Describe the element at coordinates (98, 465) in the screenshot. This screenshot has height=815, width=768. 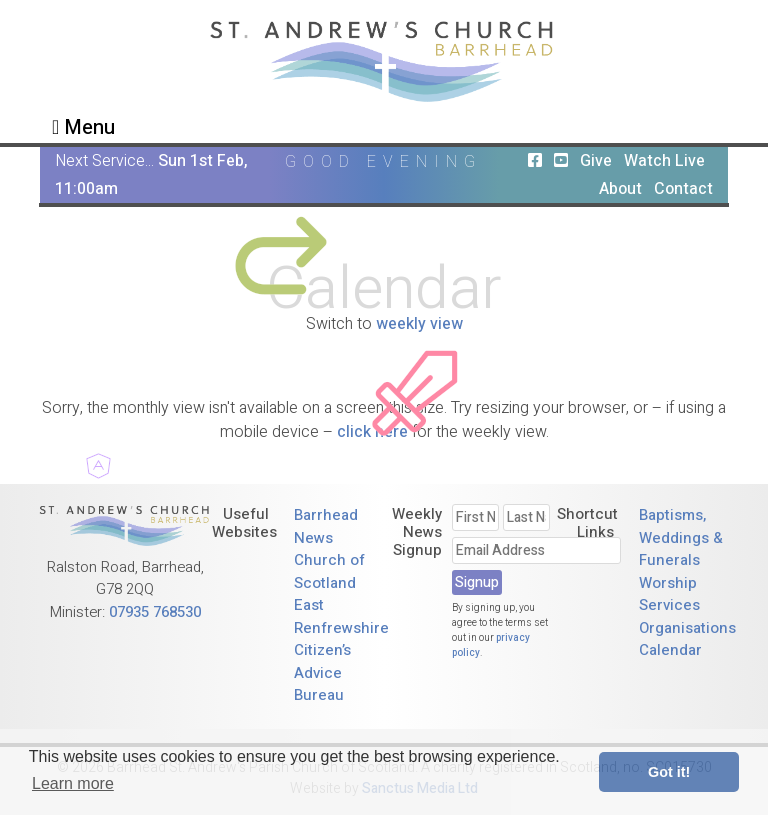
I see `Angular framework logo` at that location.